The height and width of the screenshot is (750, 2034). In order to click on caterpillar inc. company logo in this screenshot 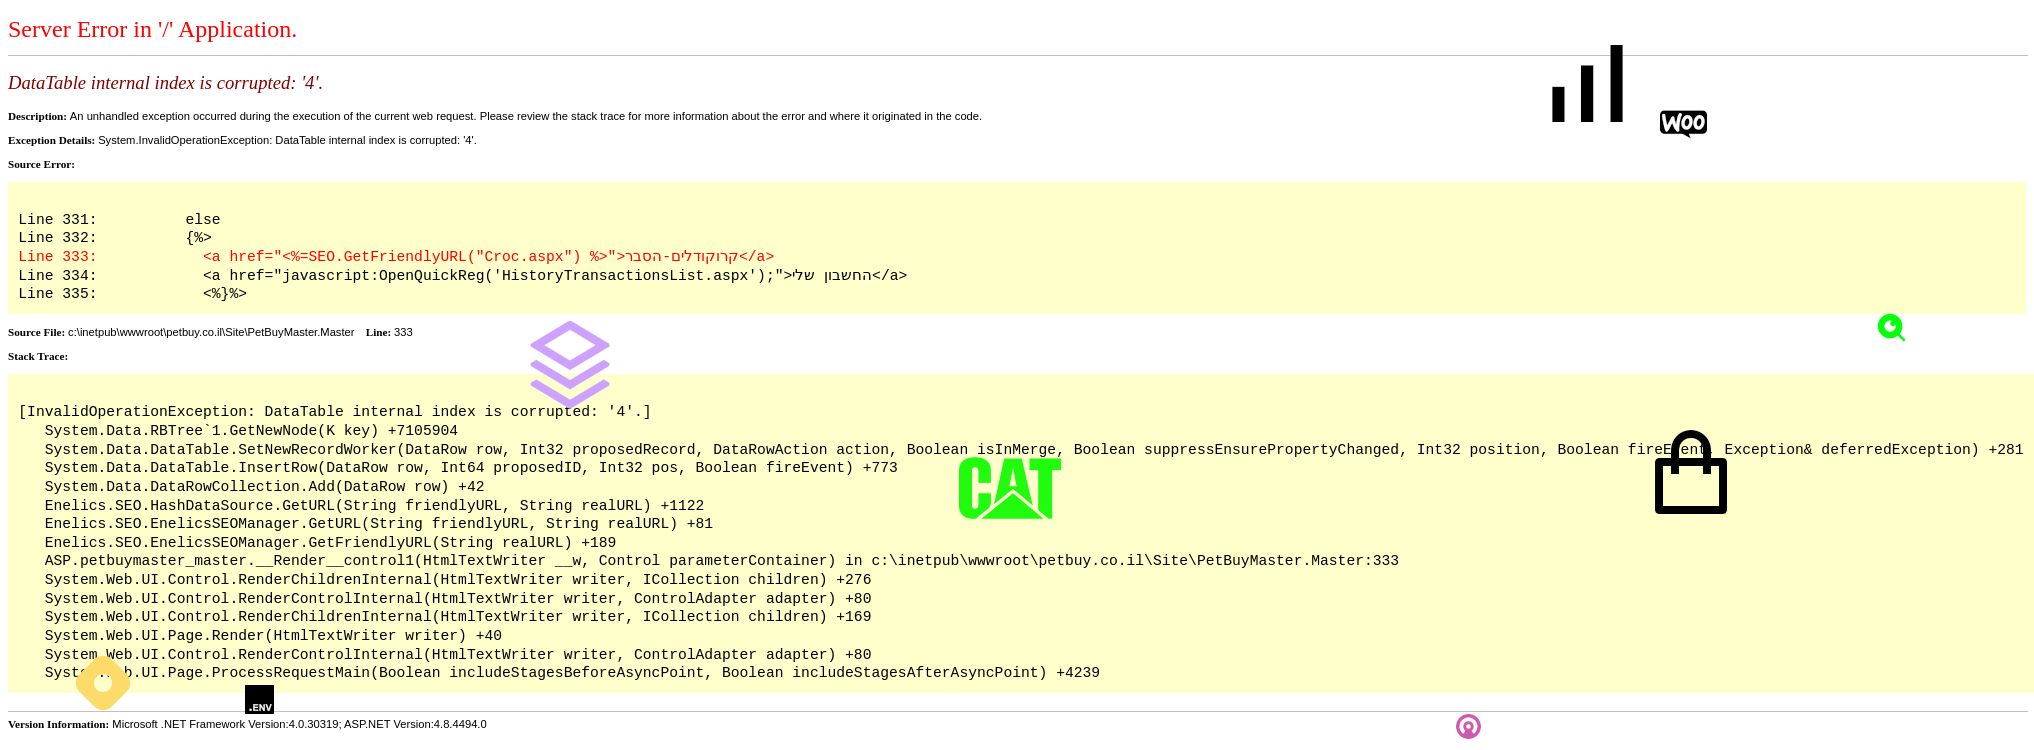, I will do `click(1010, 488)`.